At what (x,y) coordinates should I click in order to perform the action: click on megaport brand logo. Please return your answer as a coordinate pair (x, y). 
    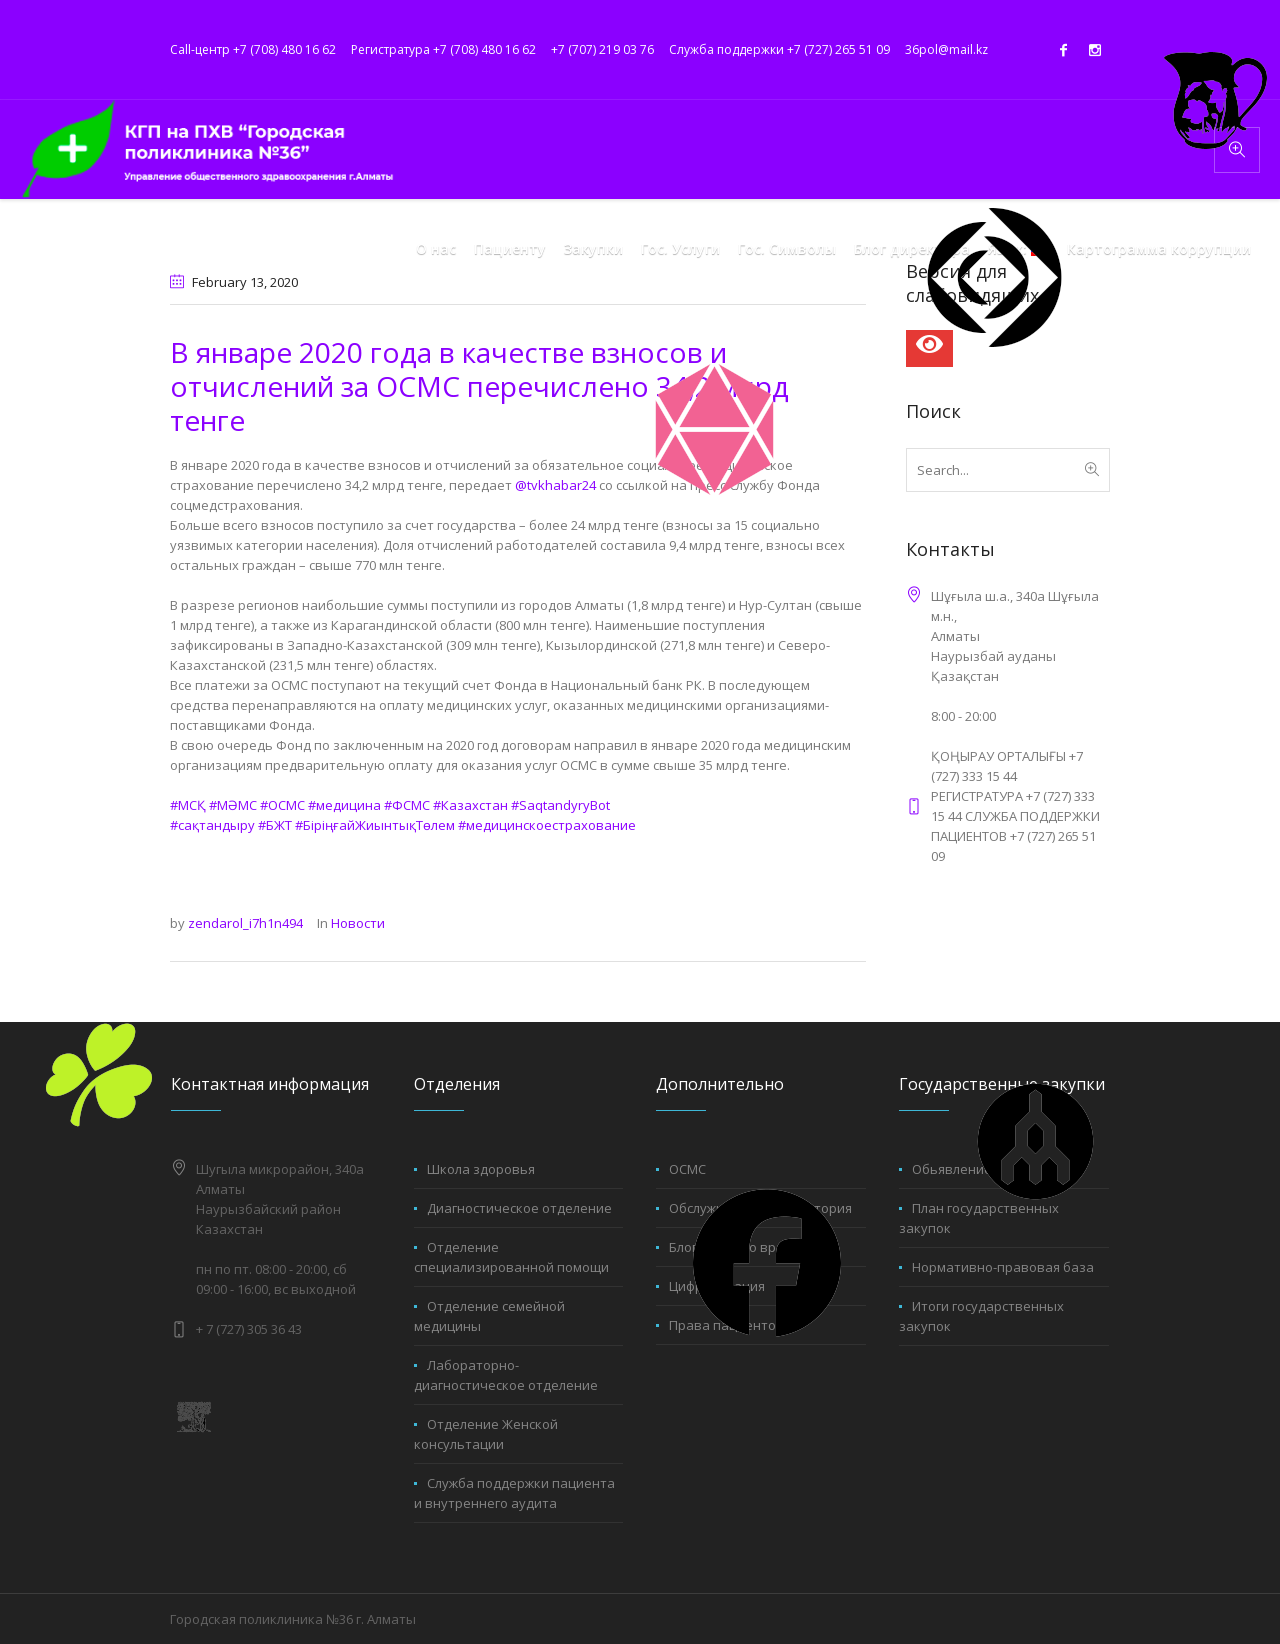
    Looking at the image, I should click on (1035, 1141).